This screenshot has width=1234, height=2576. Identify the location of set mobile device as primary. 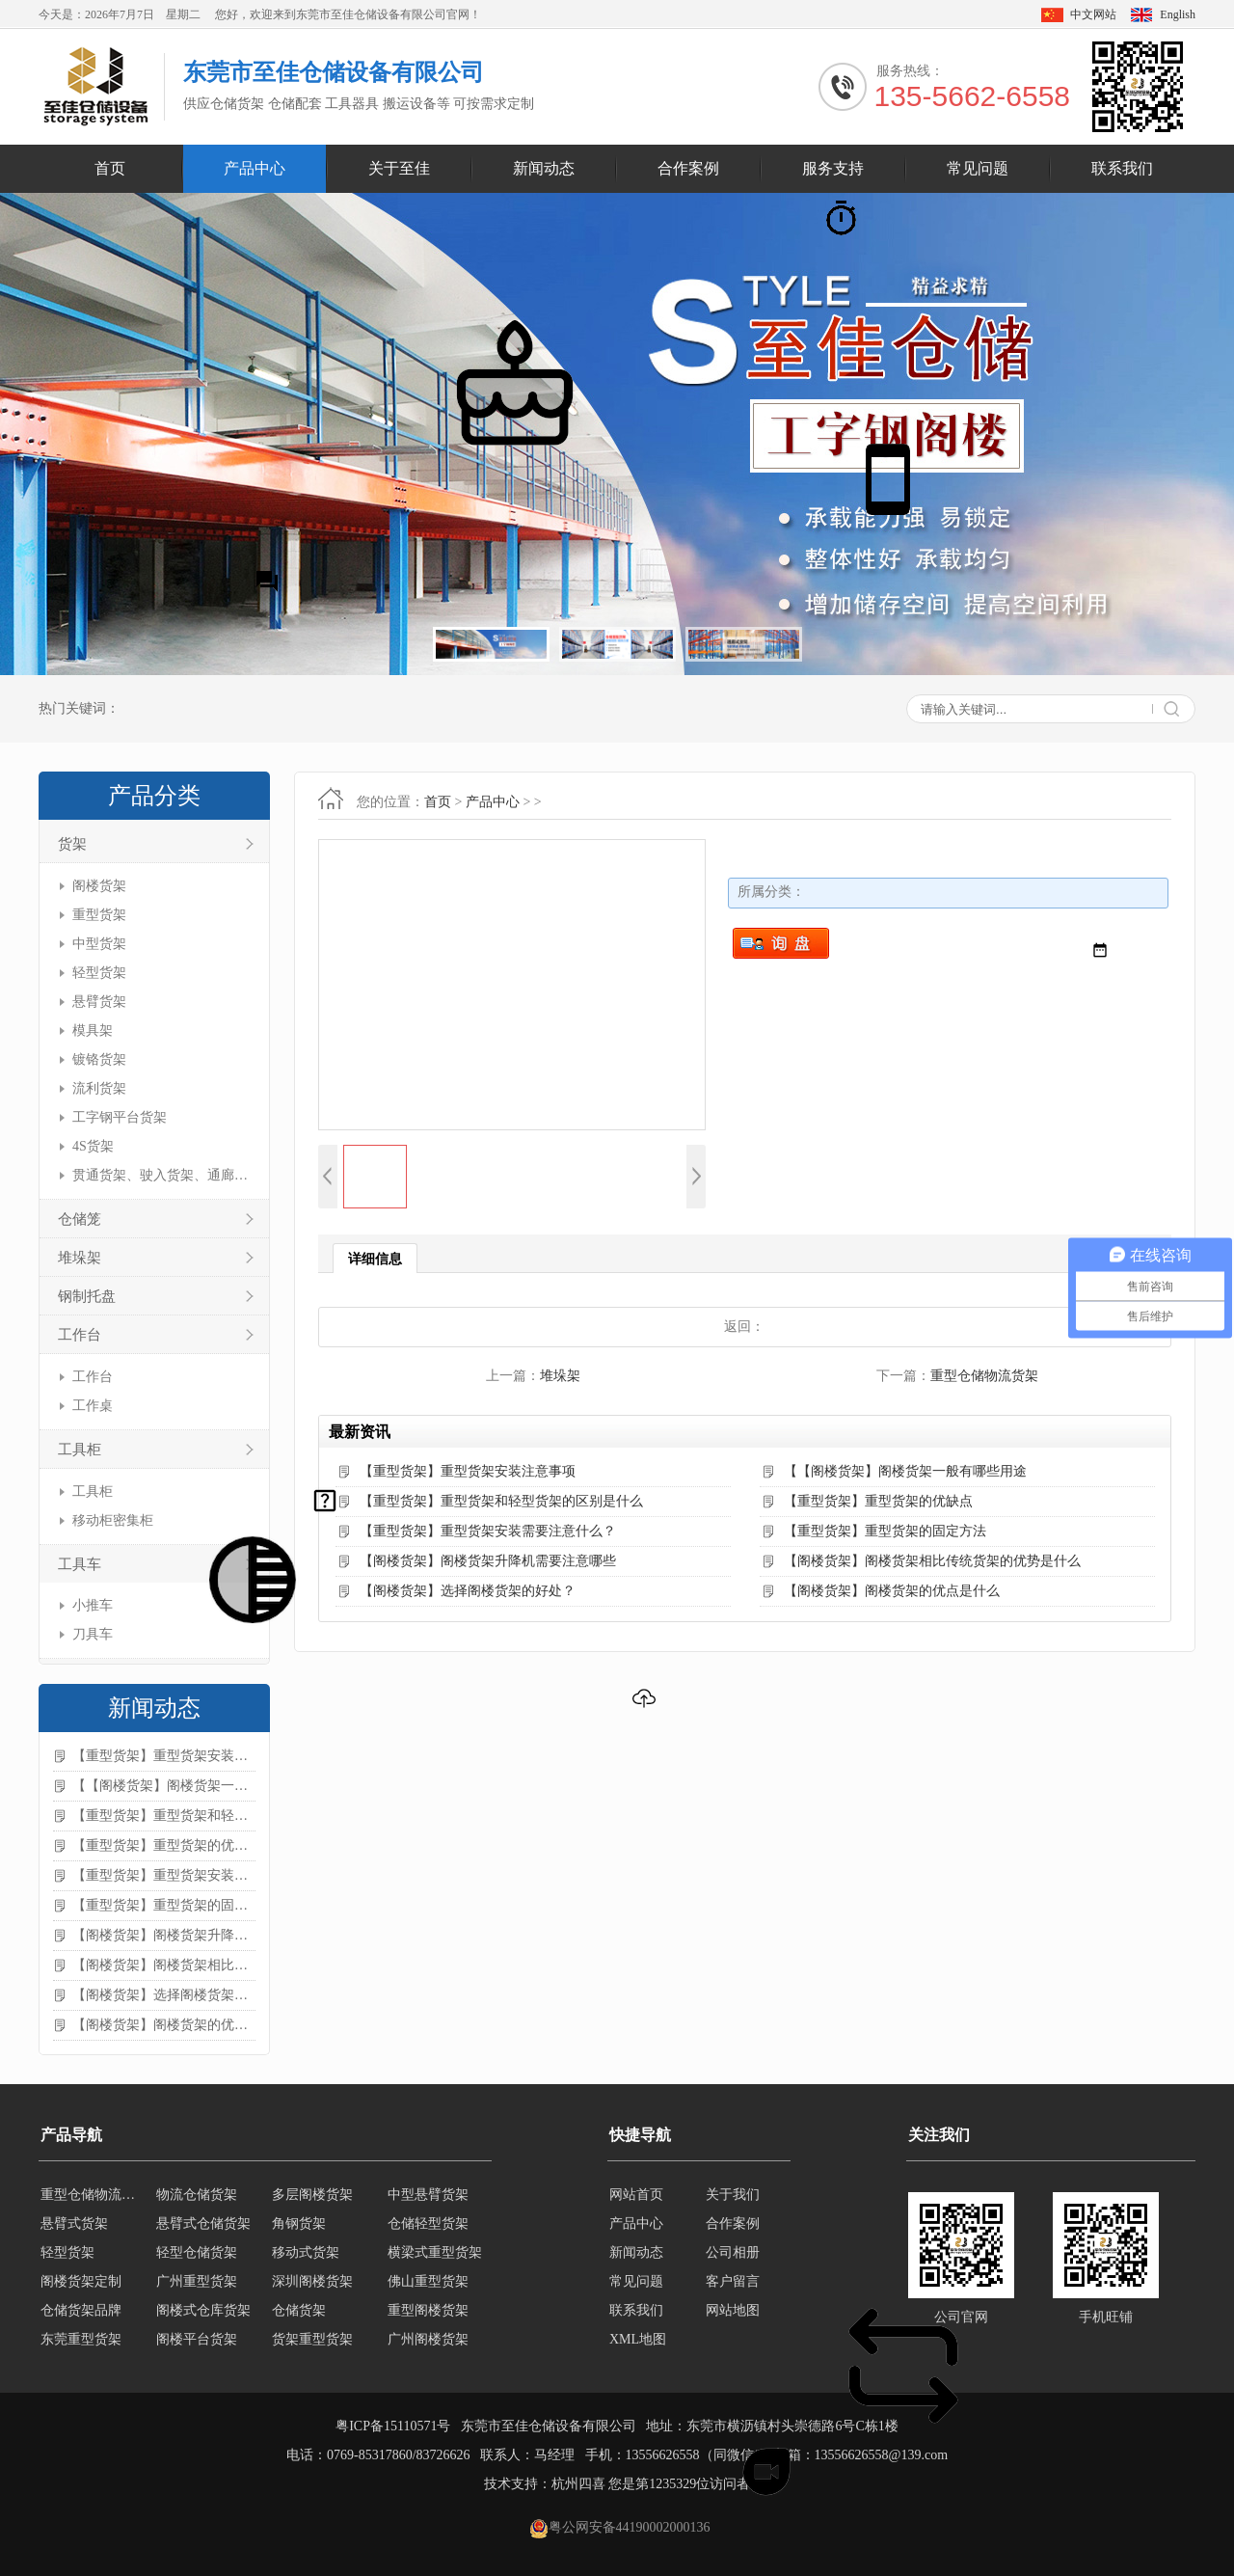
(888, 479).